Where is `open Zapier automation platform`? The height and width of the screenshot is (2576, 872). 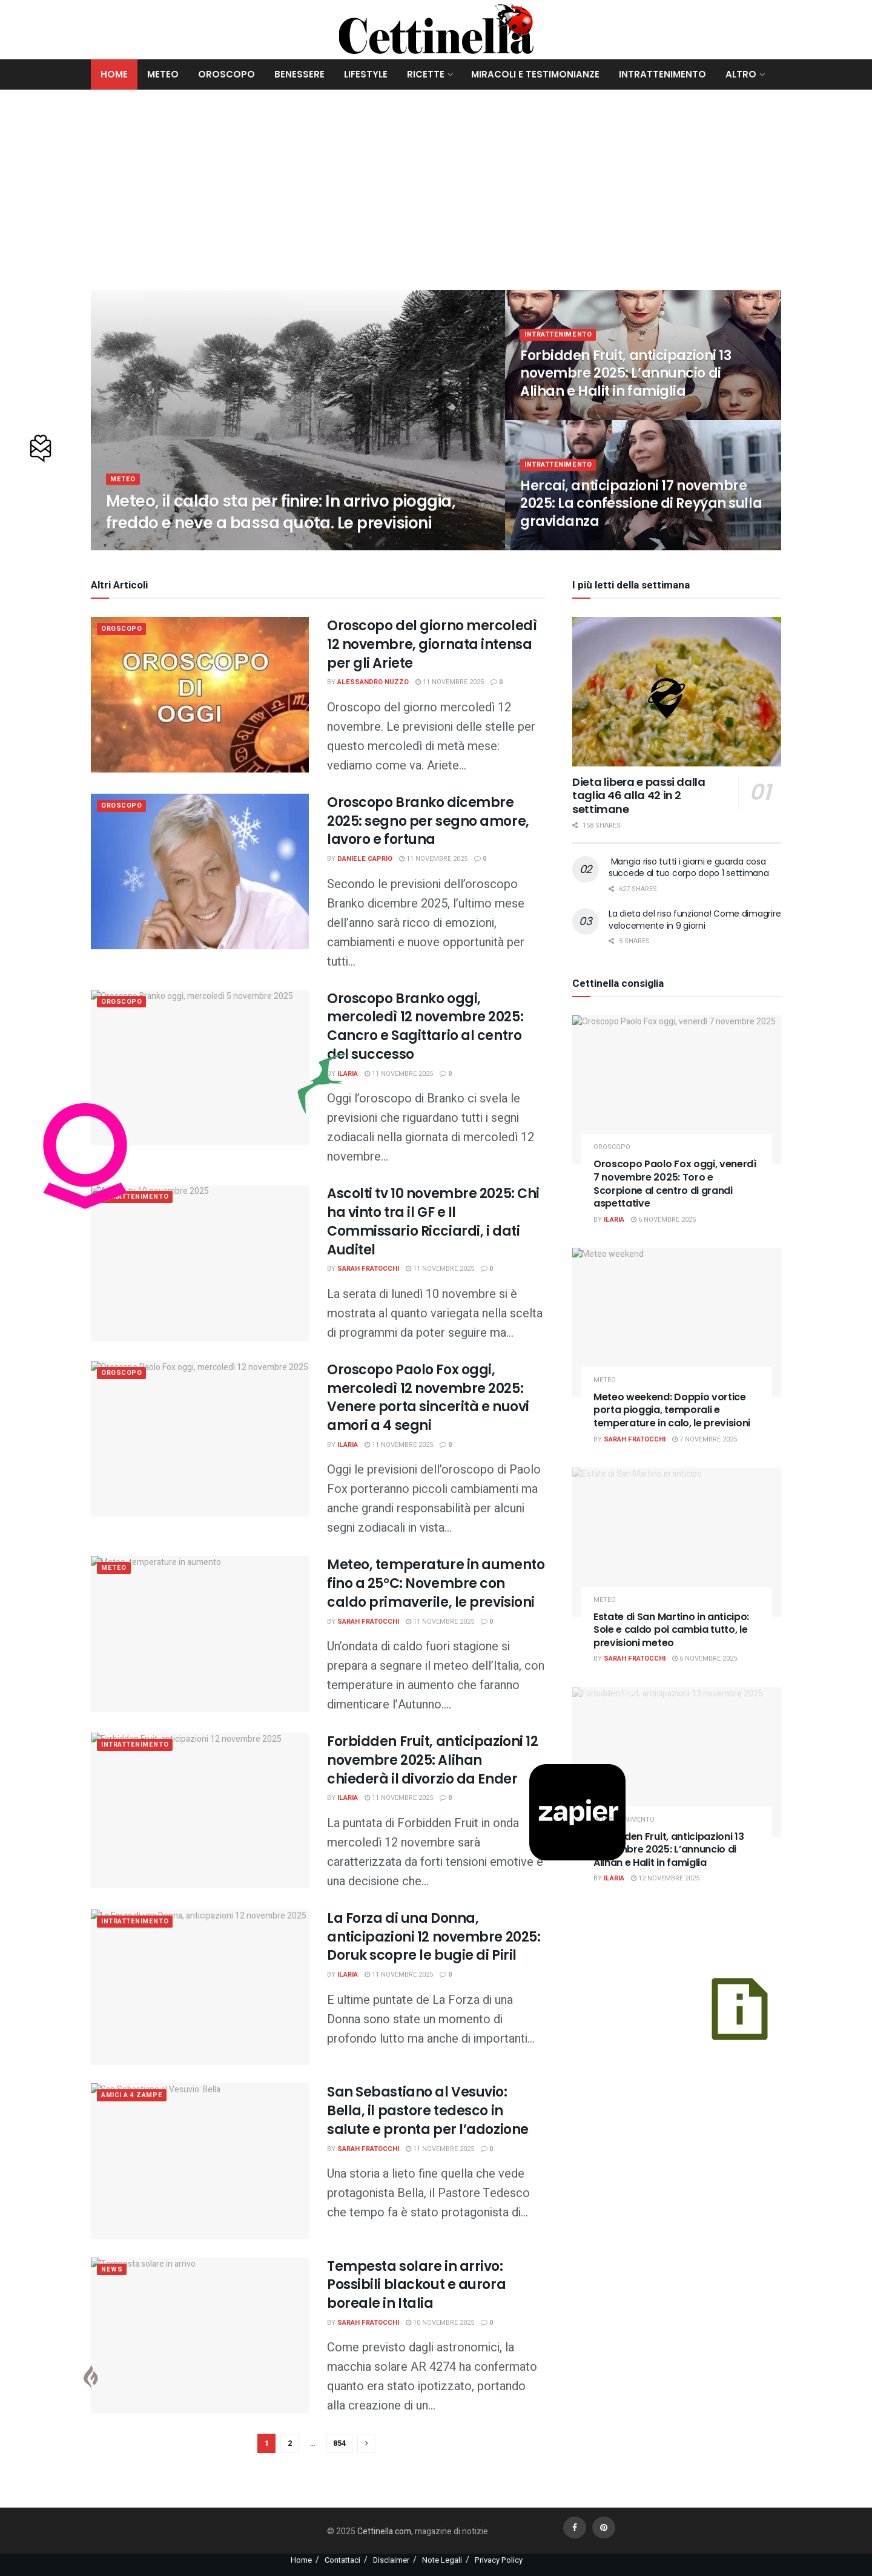
open Zapier automation platform is located at coordinates (577, 1812).